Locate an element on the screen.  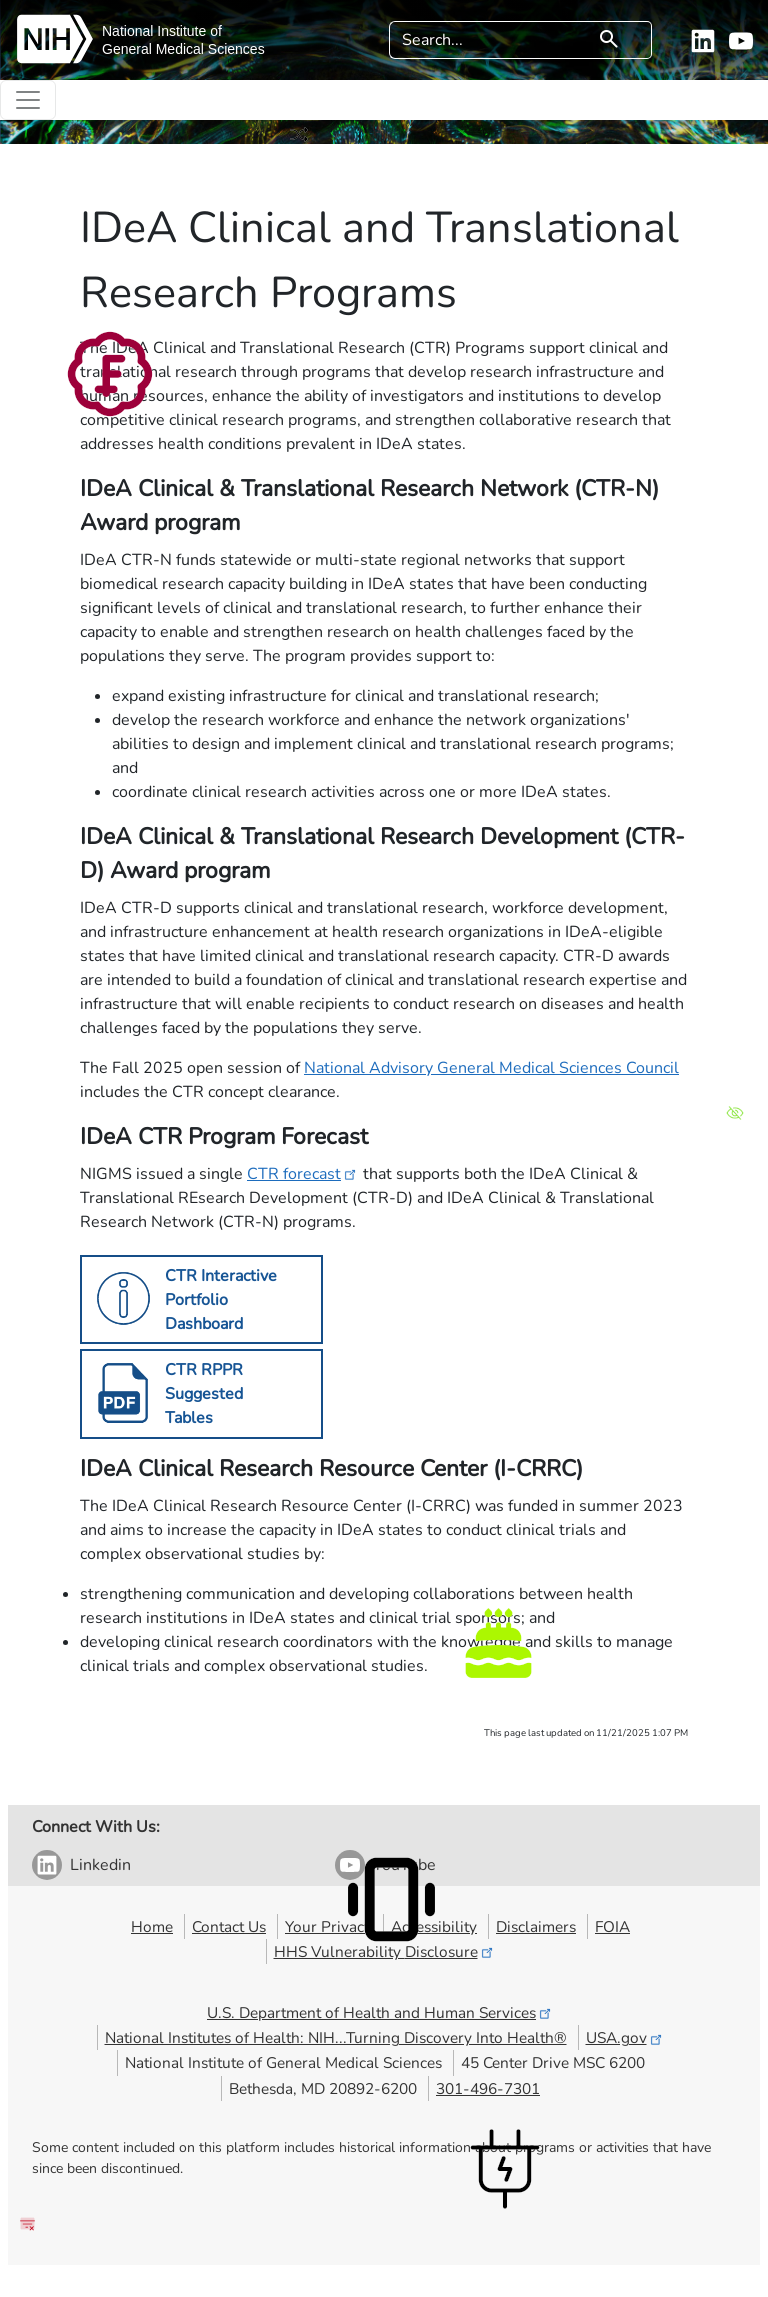
device is currently charging is located at coordinates (505, 2169).